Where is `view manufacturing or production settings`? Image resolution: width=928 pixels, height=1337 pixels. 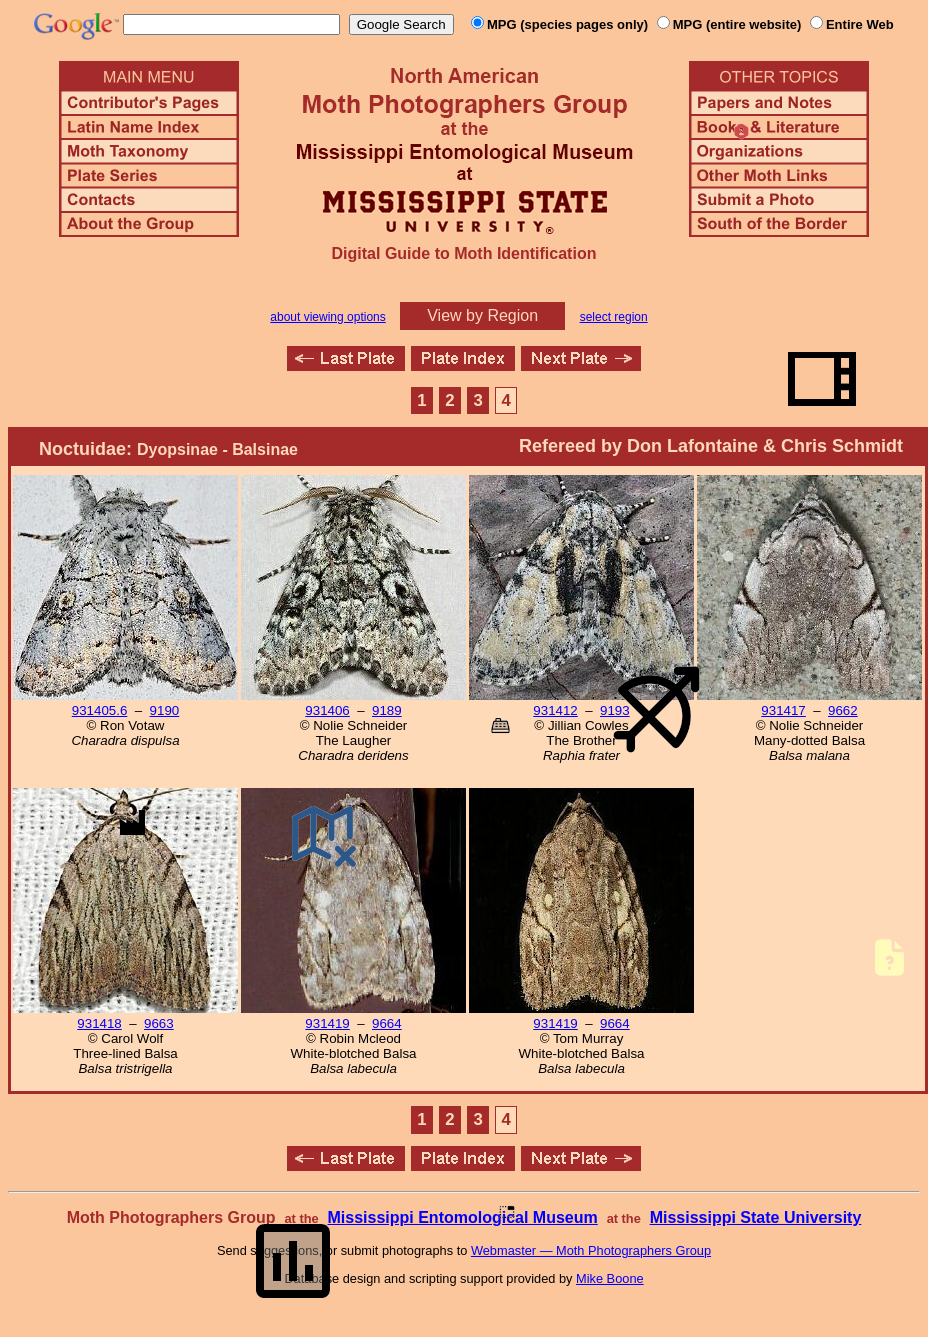 view manufacturing or production settings is located at coordinates (132, 822).